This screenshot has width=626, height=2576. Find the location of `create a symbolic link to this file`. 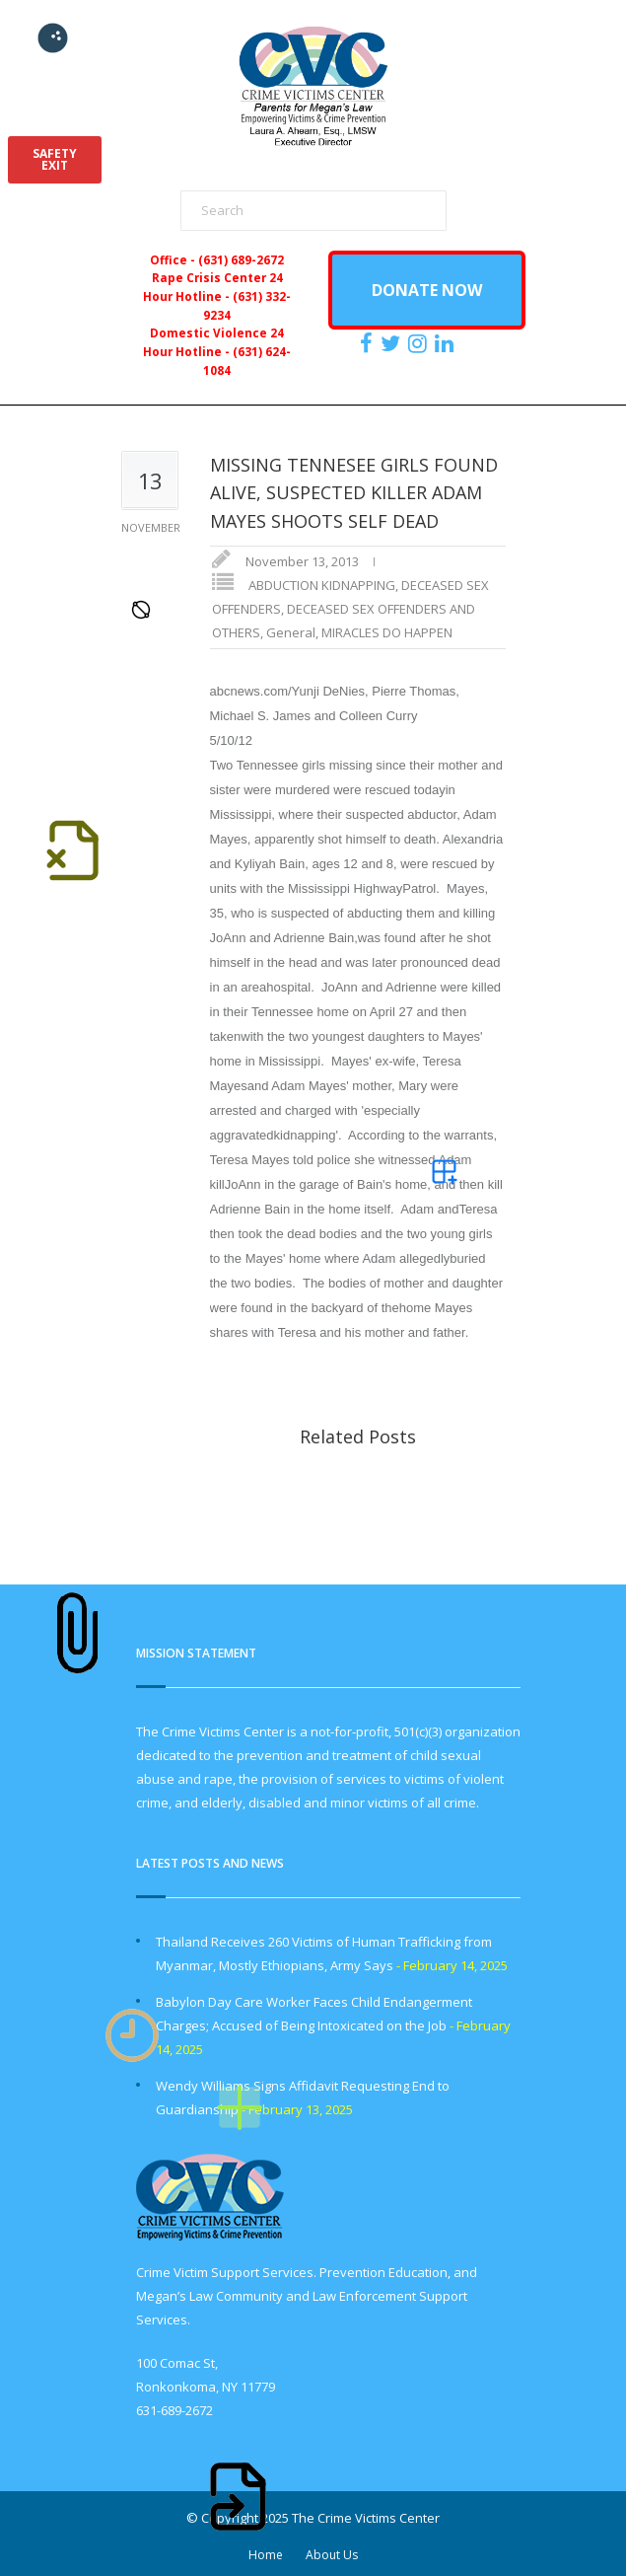

create a symbolic link to this file is located at coordinates (238, 2496).